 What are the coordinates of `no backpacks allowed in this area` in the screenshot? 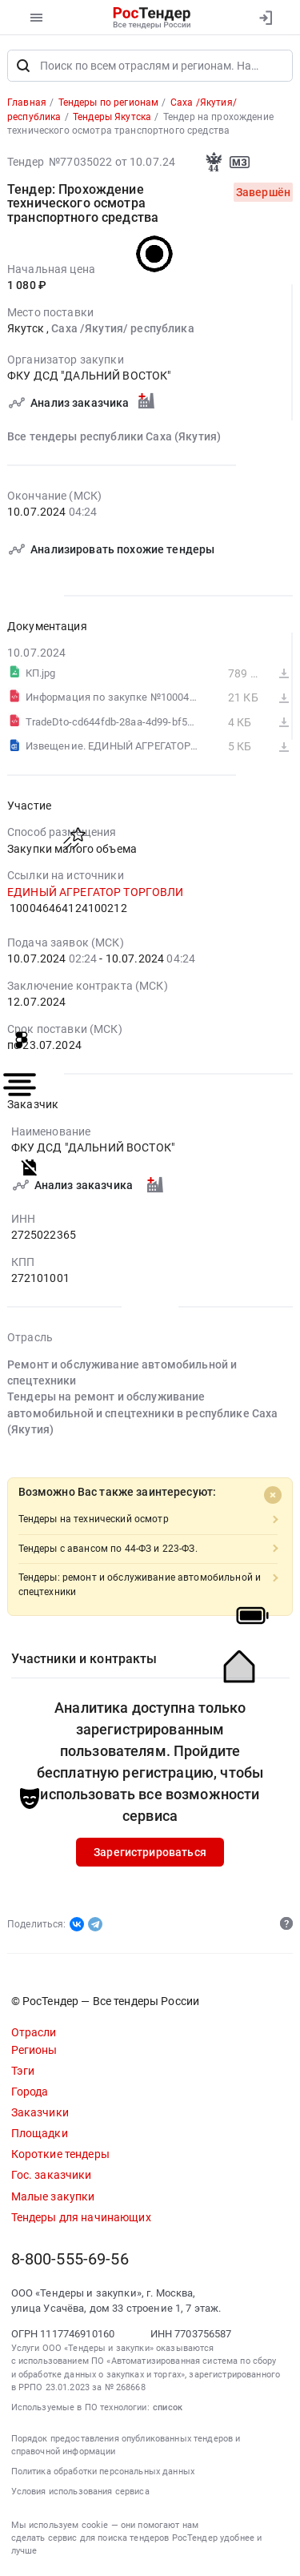 It's located at (30, 1167).